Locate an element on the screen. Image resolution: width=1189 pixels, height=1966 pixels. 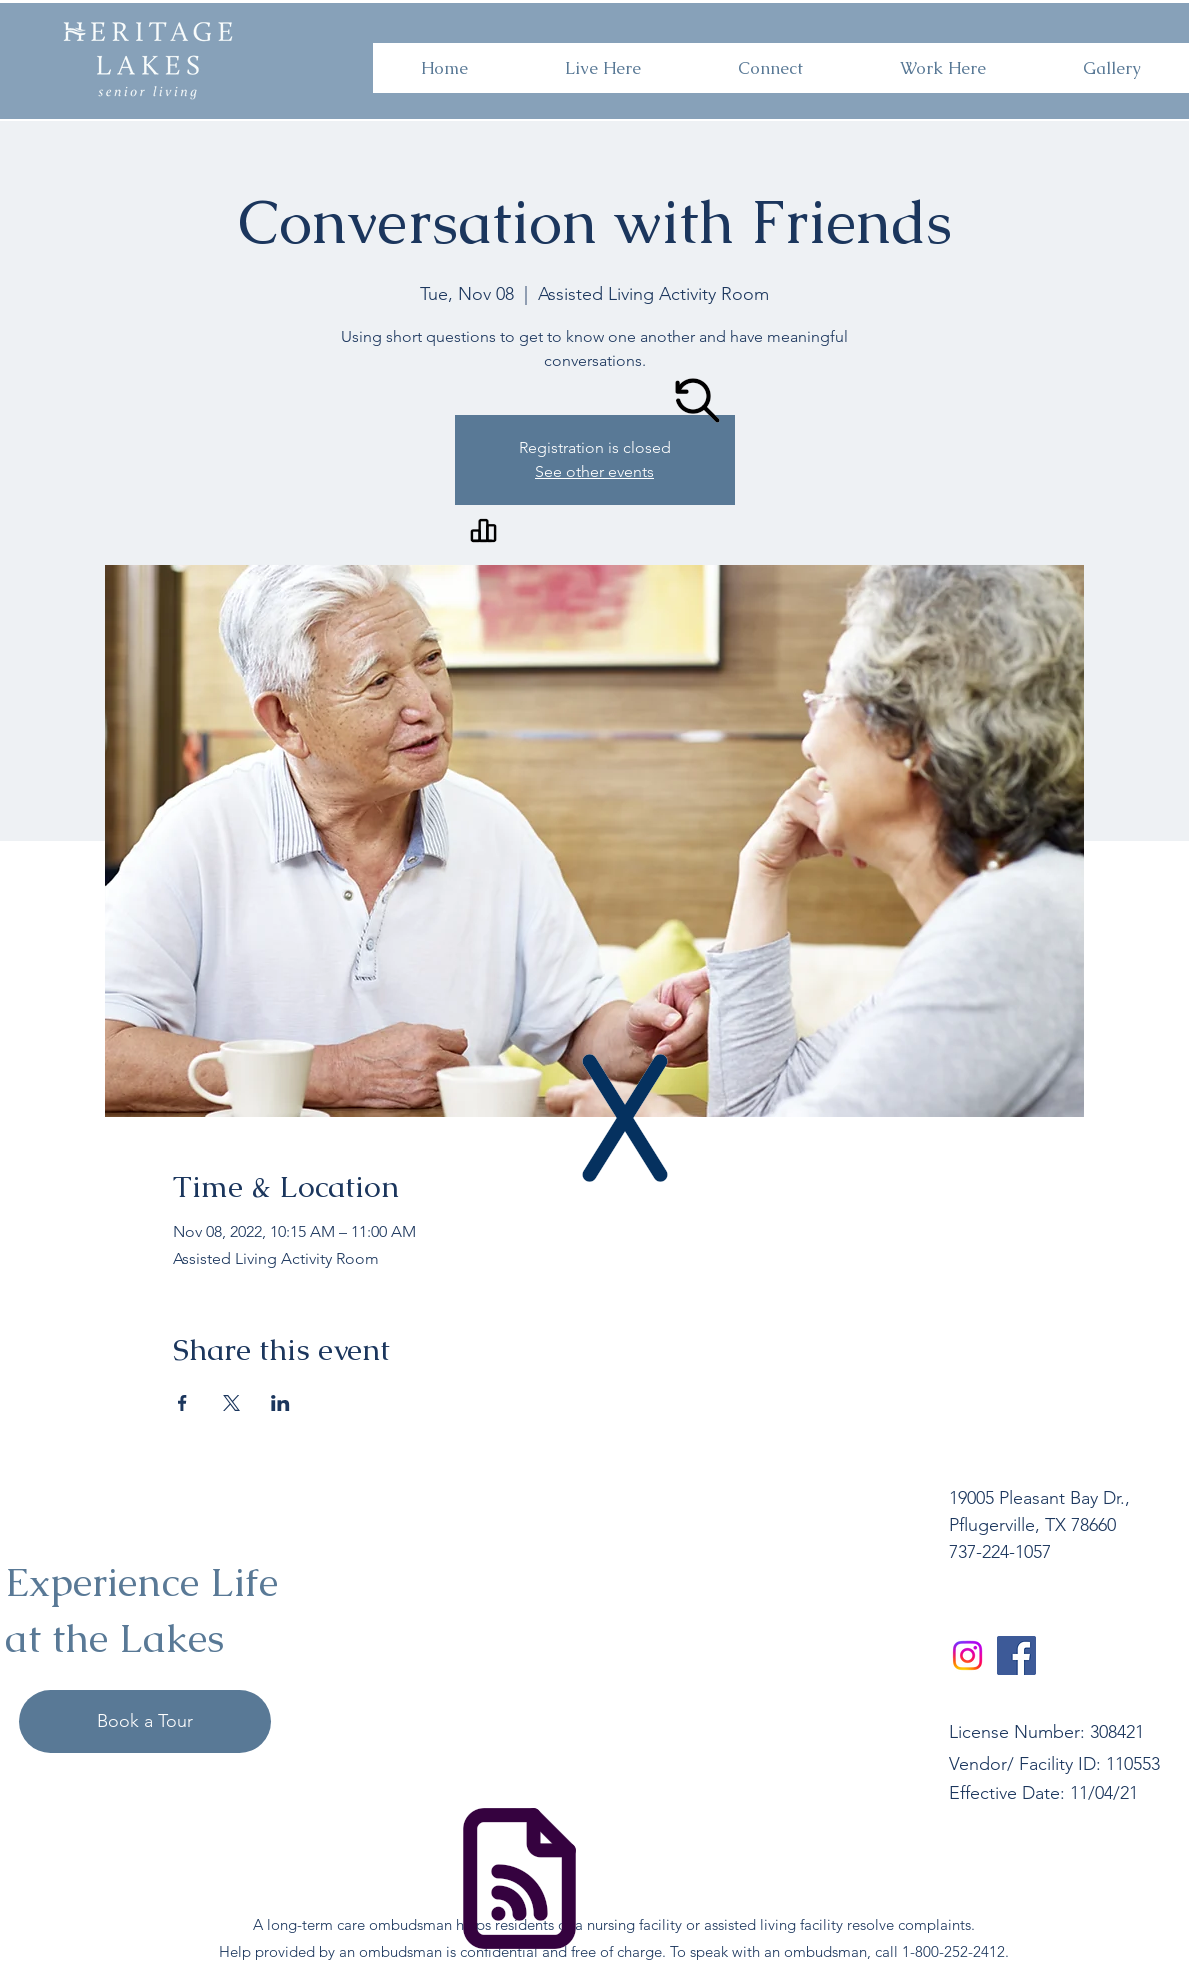
reset zoom to default level is located at coordinates (697, 400).